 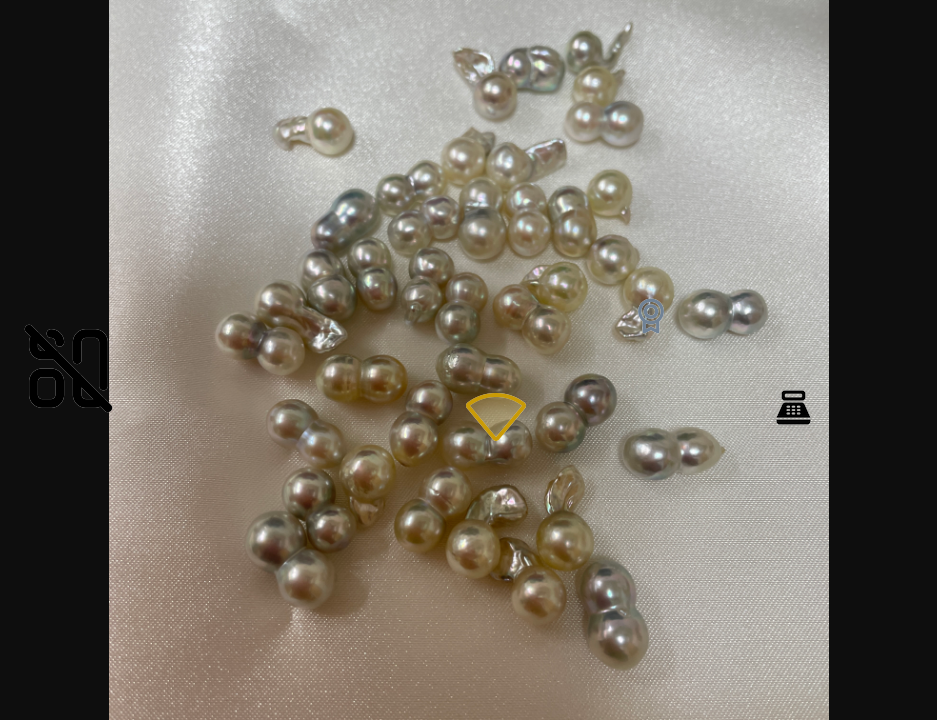 I want to click on disable layout view, so click(x=68, y=368).